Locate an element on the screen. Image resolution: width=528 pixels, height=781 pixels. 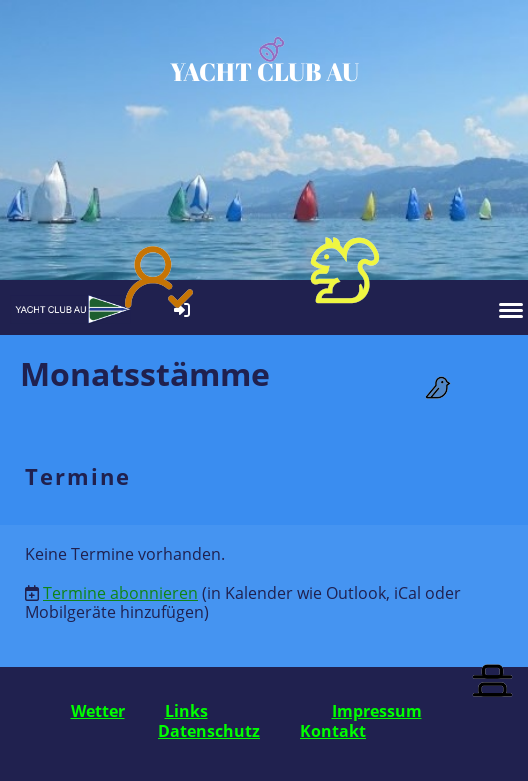
food or dining category is located at coordinates (271, 49).